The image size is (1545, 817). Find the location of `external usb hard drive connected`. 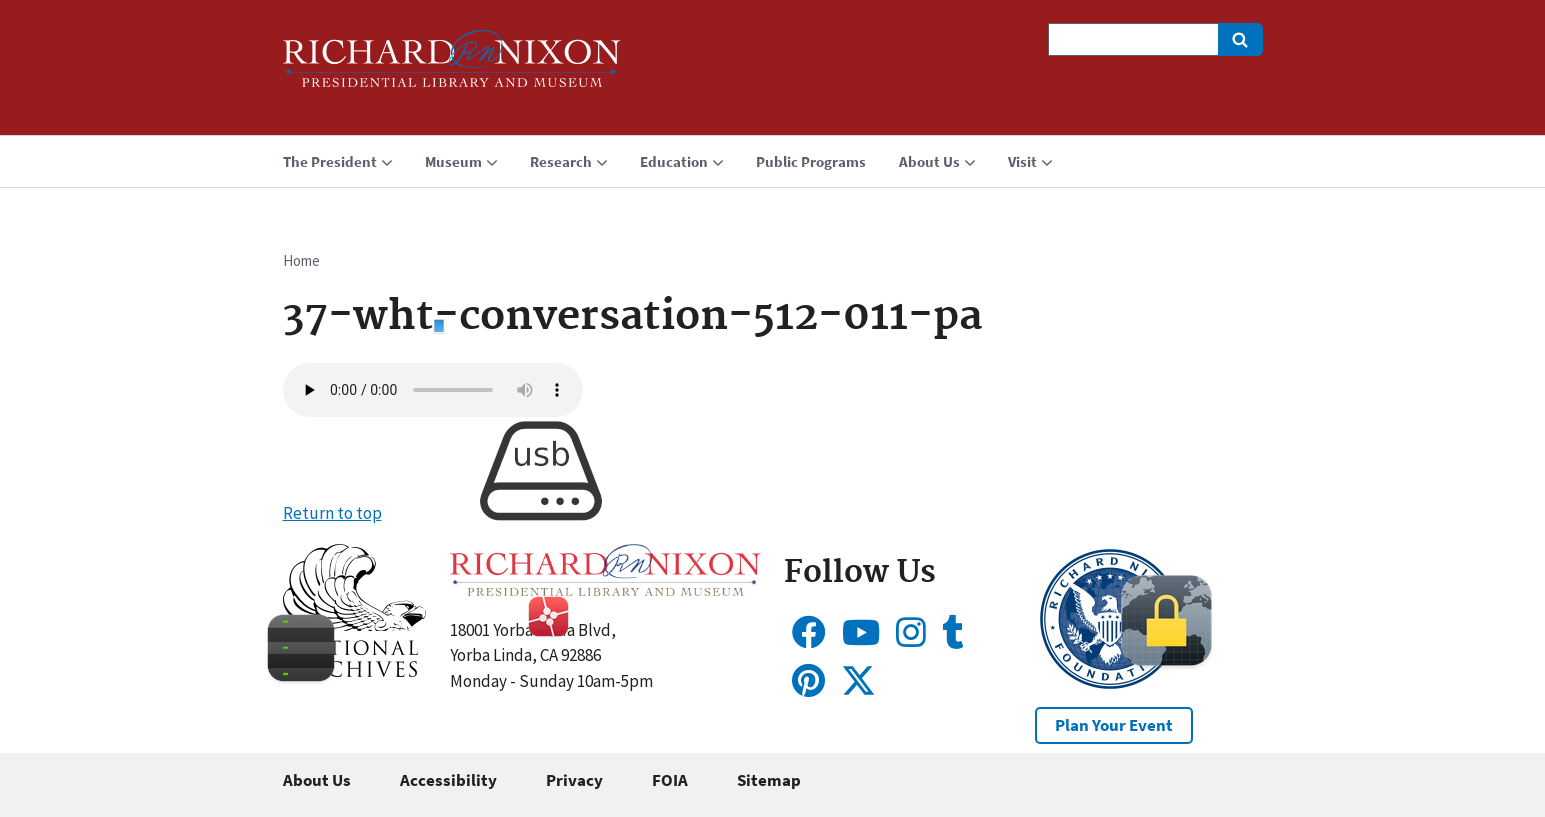

external usb hard drive connected is located at coordinates (541, 467).